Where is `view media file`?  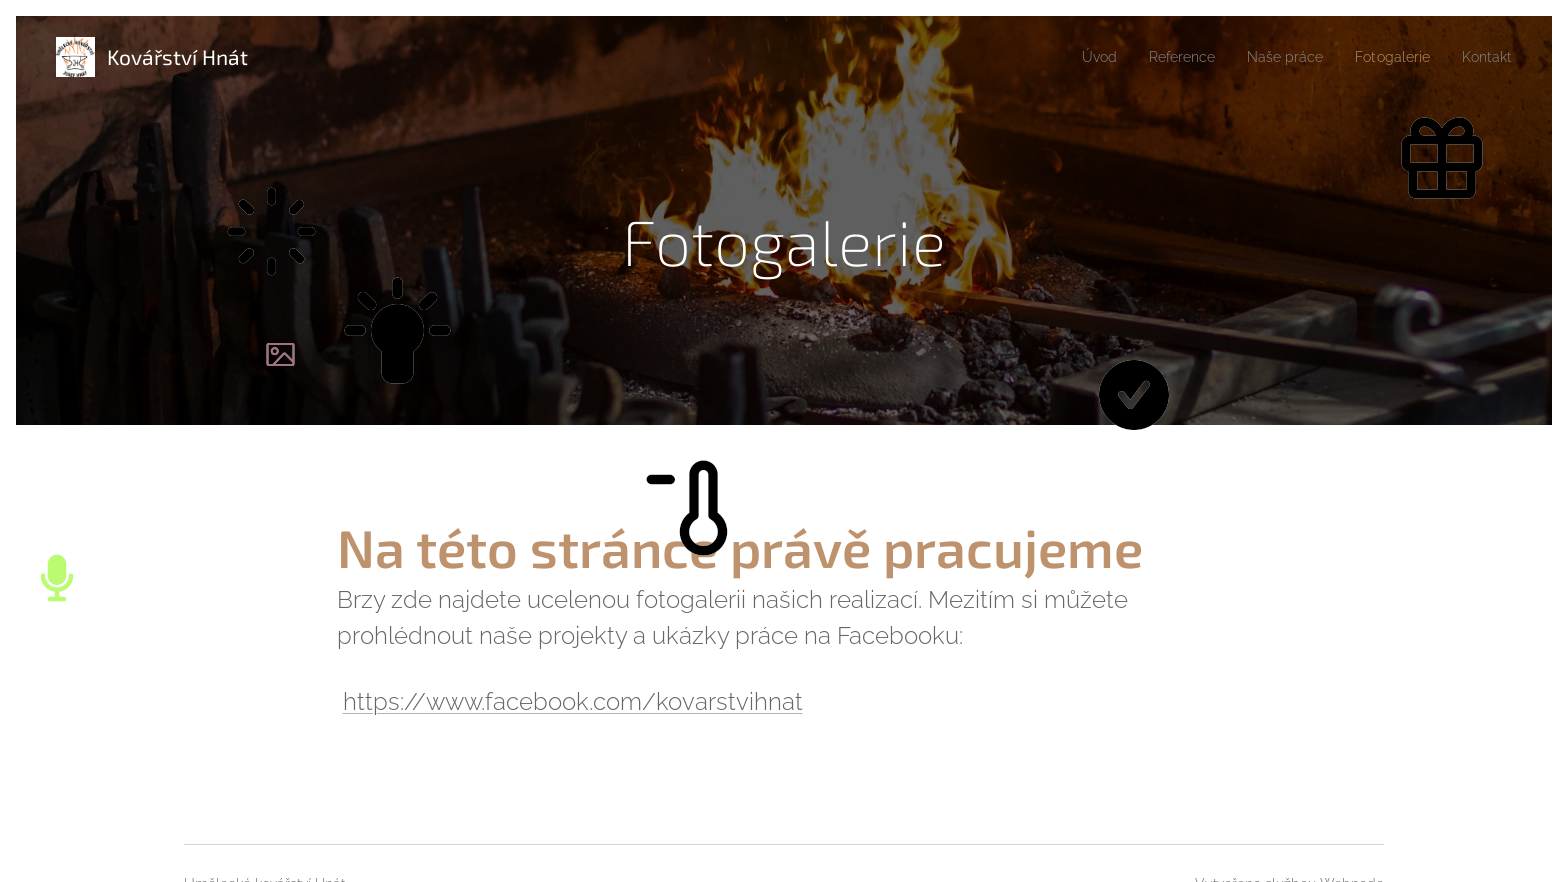
view media file is located at coordinates (280, 354).